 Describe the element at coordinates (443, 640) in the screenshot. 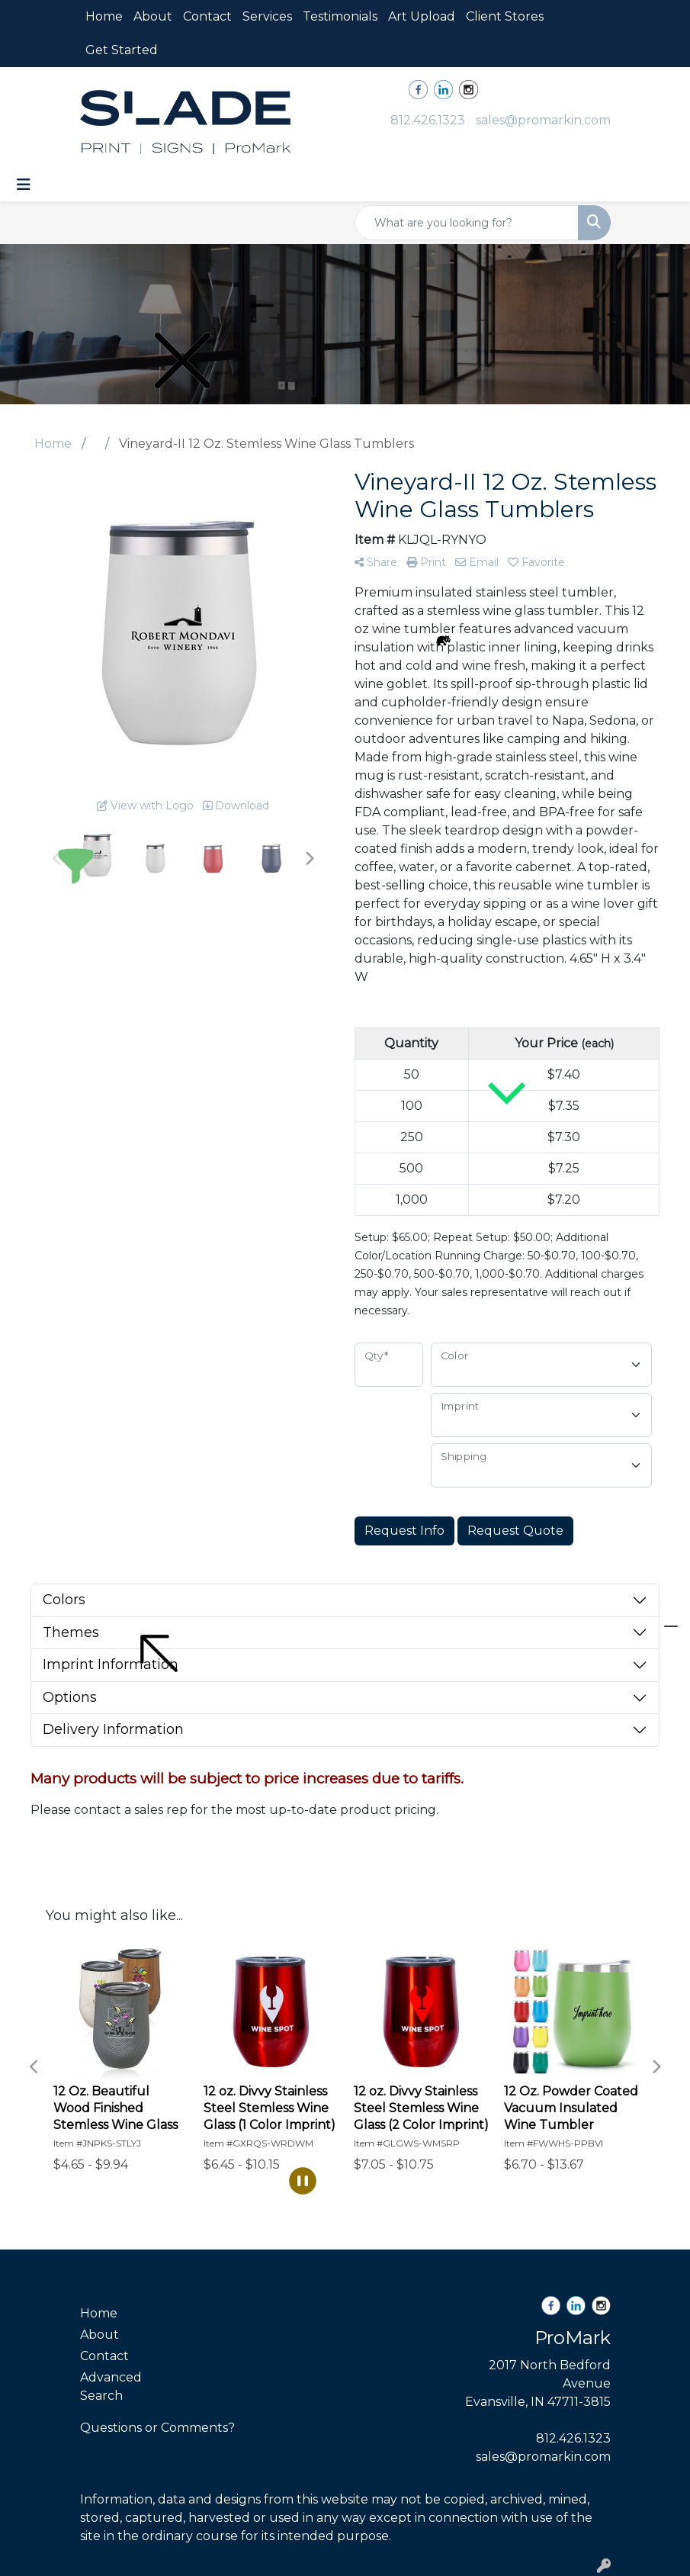

I see `hippo animal icon` at that location.